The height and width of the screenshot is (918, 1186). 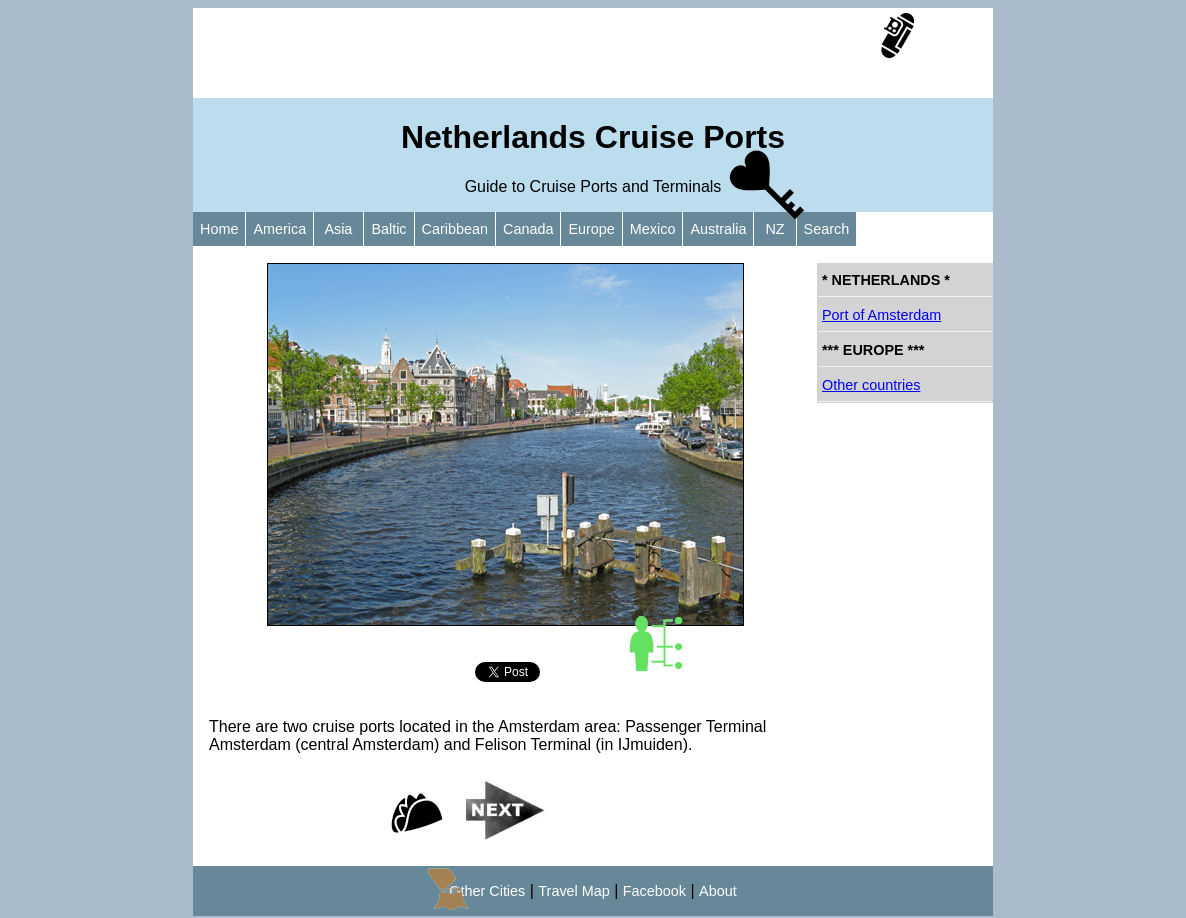 What do you see at coordinates (417, 813) in the screenshot?
I see `browse mexican food options` at bounding box center [417, 813].